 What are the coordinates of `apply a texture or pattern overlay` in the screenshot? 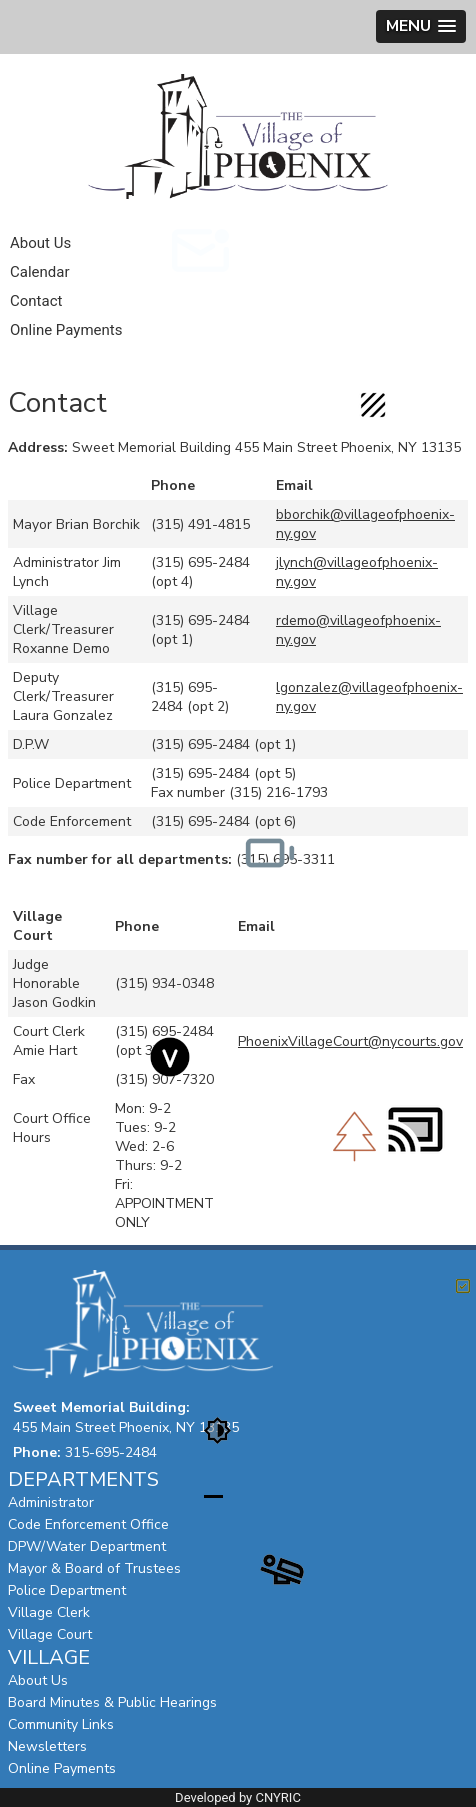 It's located at (373, 405).